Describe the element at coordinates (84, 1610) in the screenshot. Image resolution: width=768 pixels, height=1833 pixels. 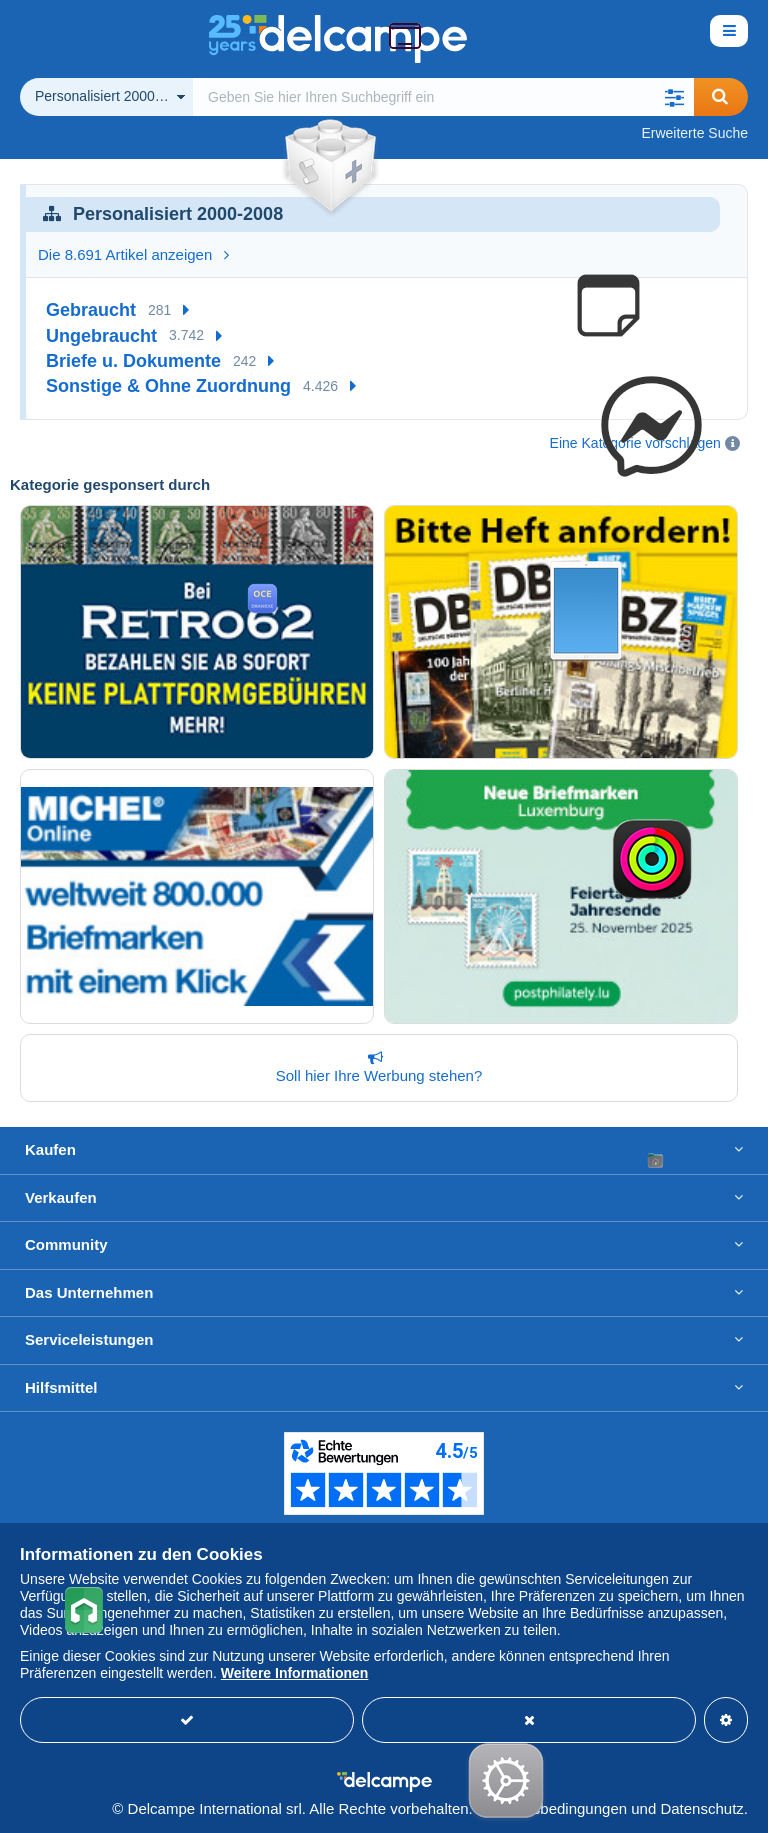
I see `an LMMS music project file` at that location.